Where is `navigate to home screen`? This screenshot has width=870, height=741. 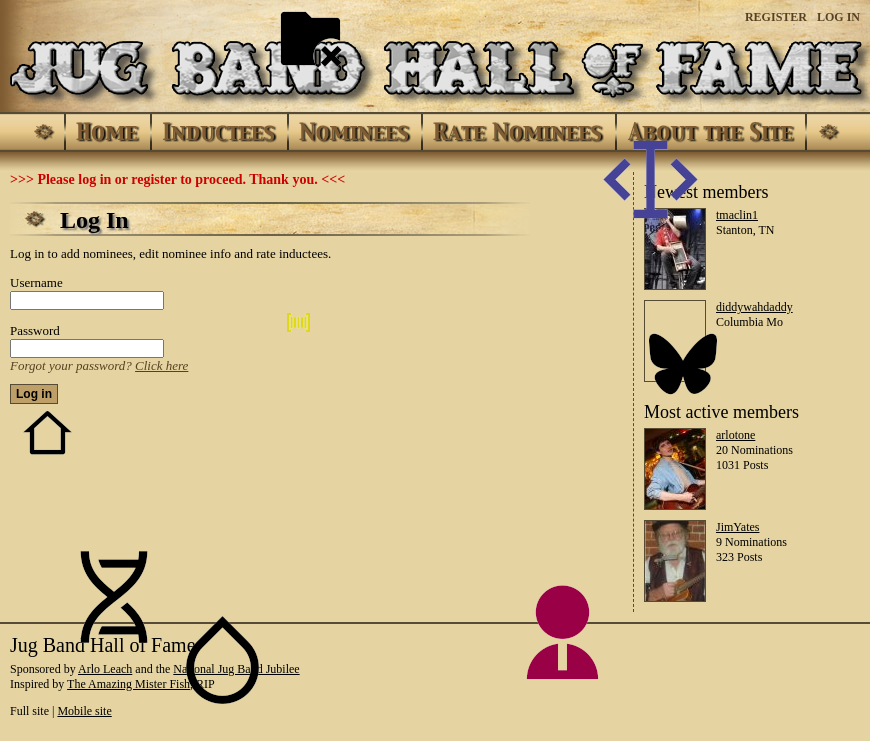 navigate to home screen is located at coordinates (47, 434).